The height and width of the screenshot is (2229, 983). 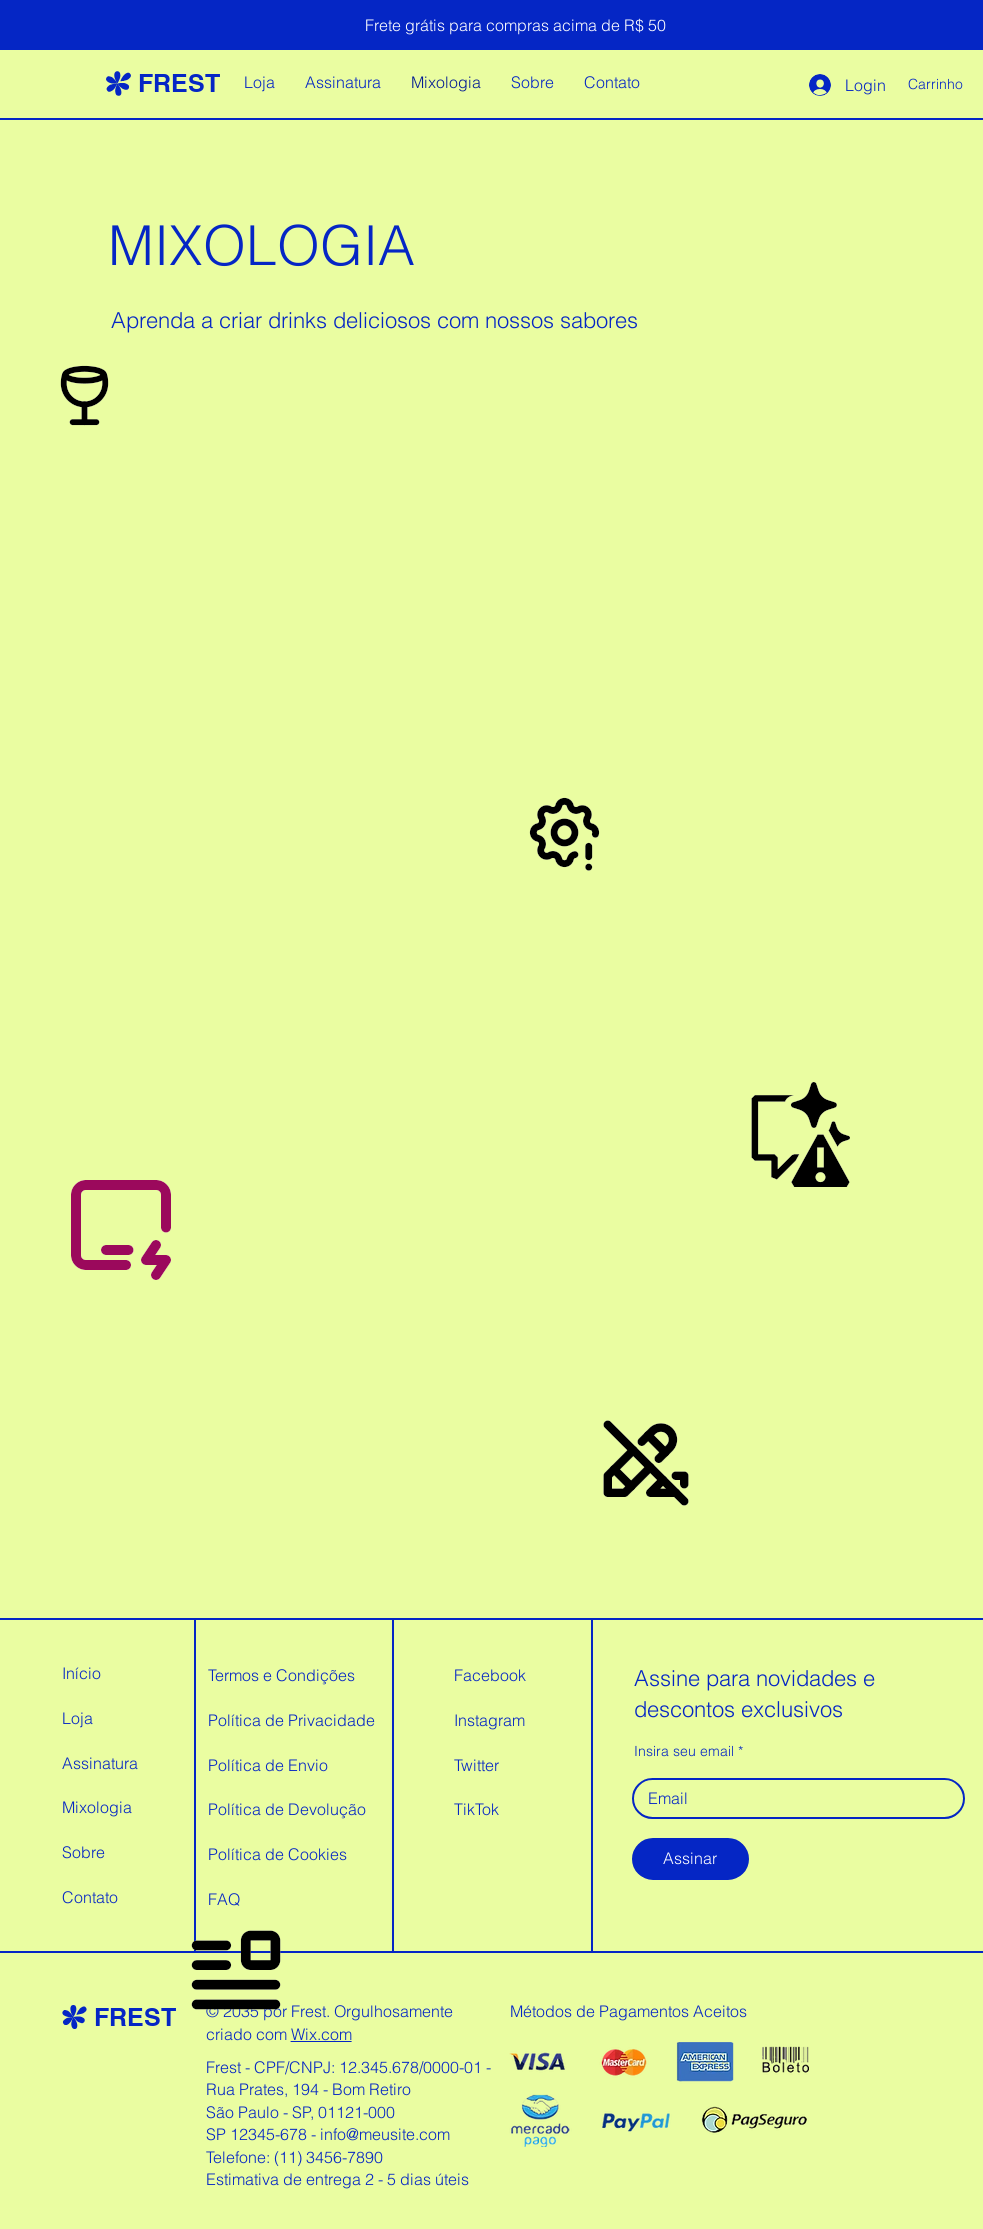 What do you see at coordinates (797, 1134) in the screenshot?
I see `AI chat feature experiencing an issue or error` at bounding box center [797, 1134].